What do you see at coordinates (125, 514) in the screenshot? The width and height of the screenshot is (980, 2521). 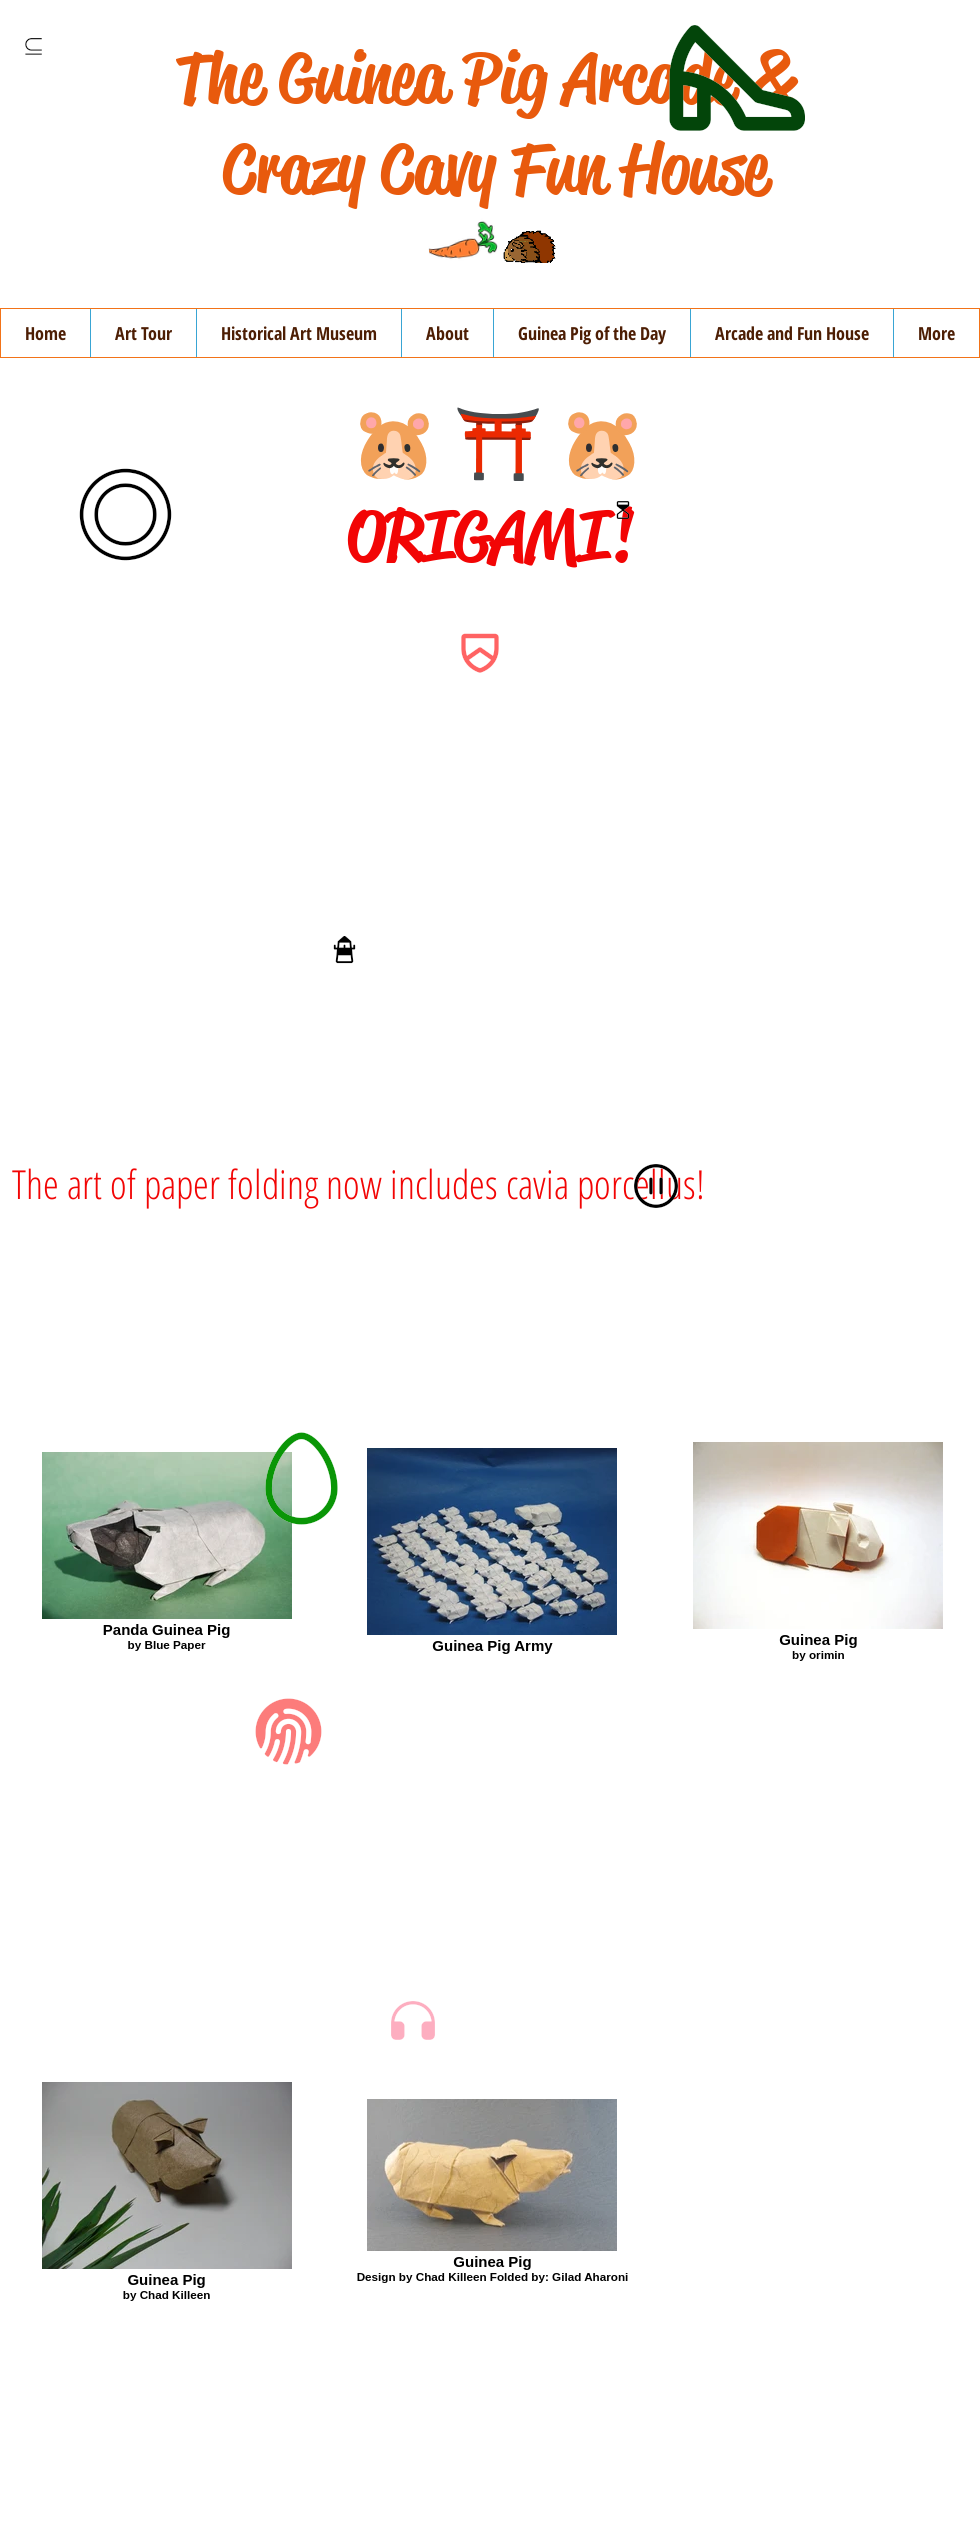 I see `start recording audio or video` at bounding box center [125, 514].